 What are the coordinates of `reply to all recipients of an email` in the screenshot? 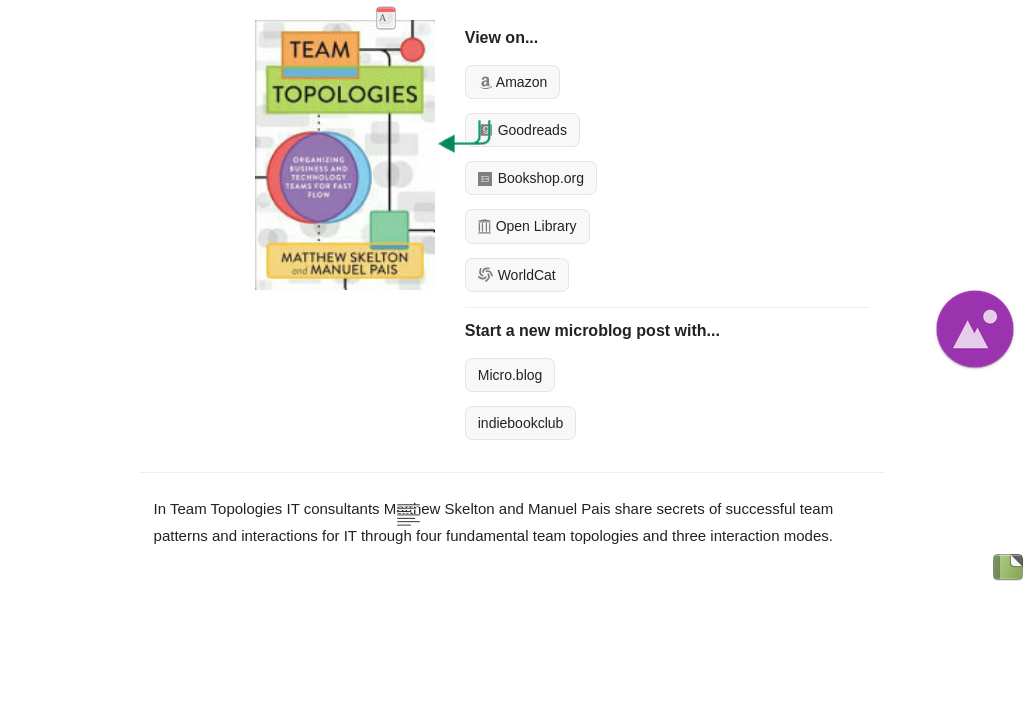 It's located at (463, 132).